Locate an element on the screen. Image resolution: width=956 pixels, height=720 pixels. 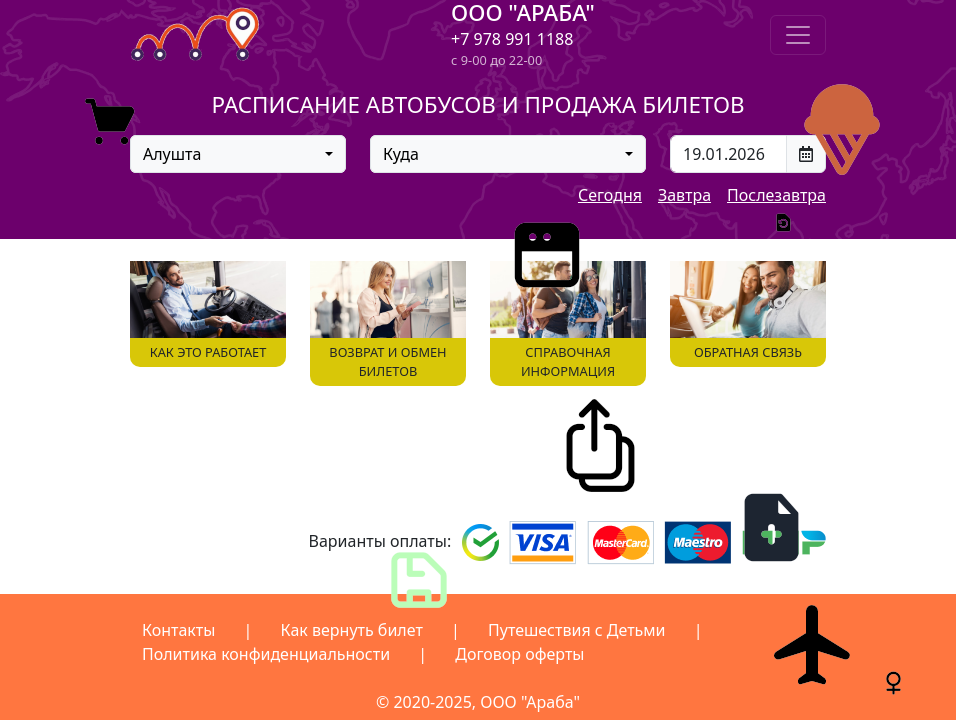
share or export multiple items is located at coordinates (600, 445).